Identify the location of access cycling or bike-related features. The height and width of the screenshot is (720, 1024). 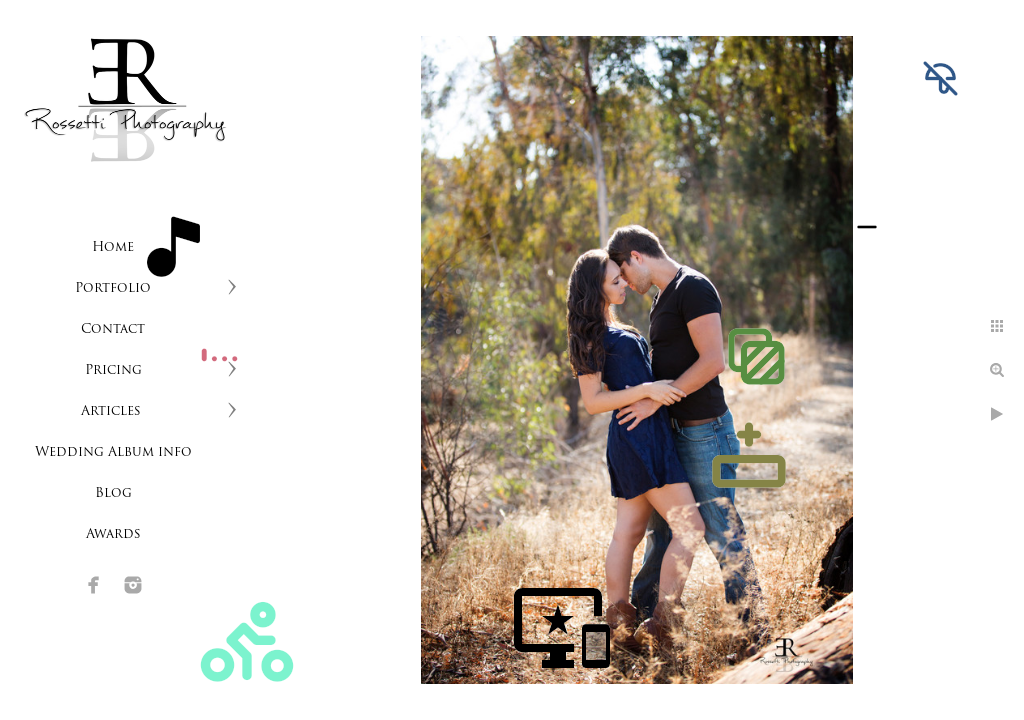
(247, 645).